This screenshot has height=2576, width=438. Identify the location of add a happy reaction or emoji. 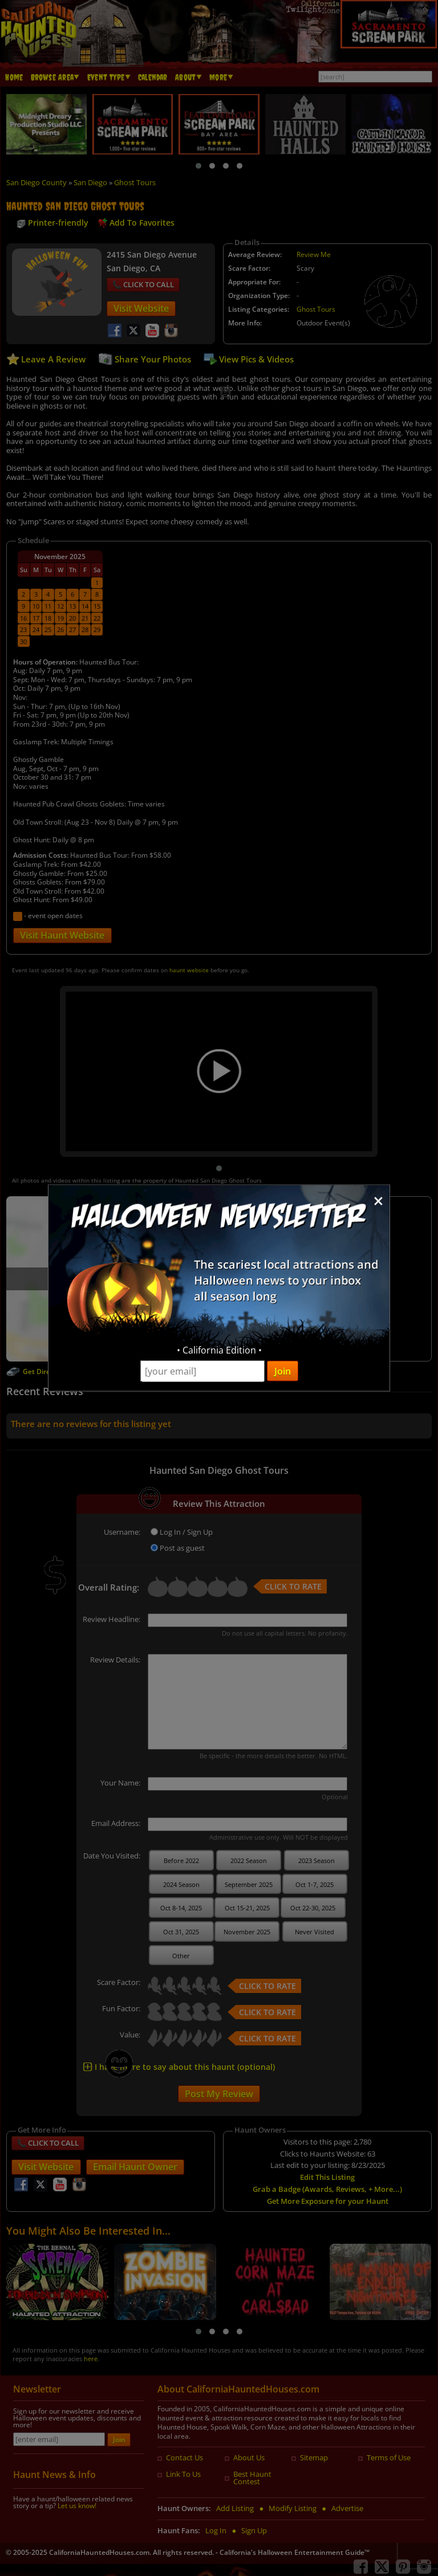
(119, 2064).